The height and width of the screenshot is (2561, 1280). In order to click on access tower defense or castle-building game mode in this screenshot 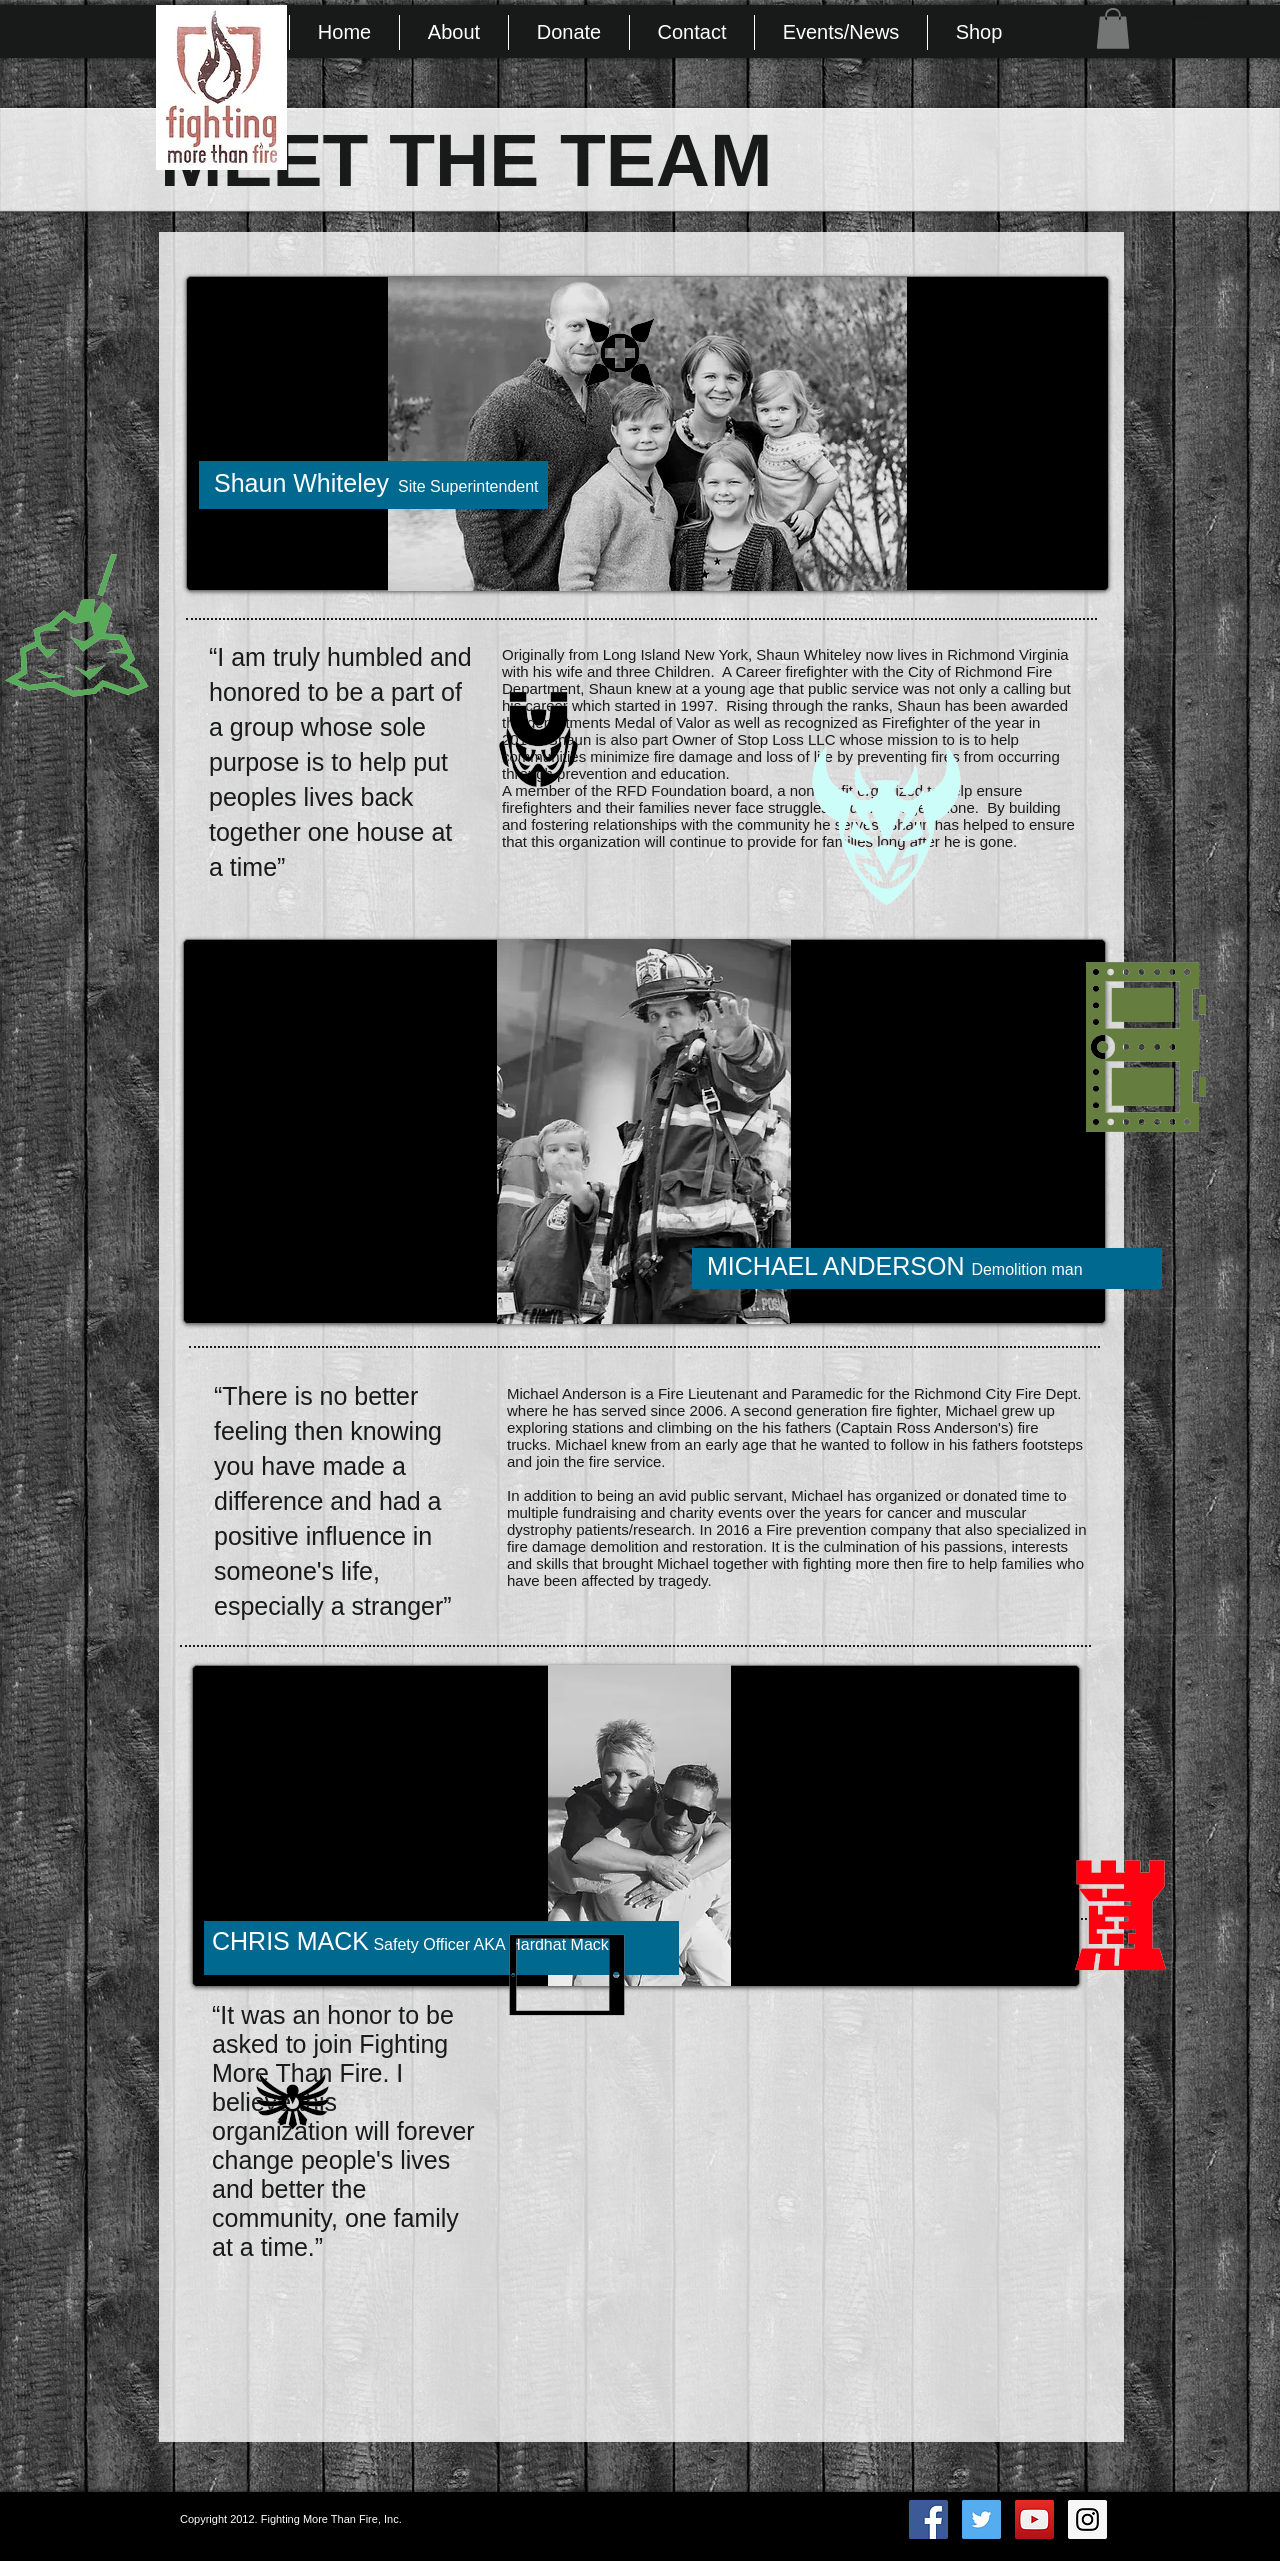, I will do `click(1120, 1915)`.